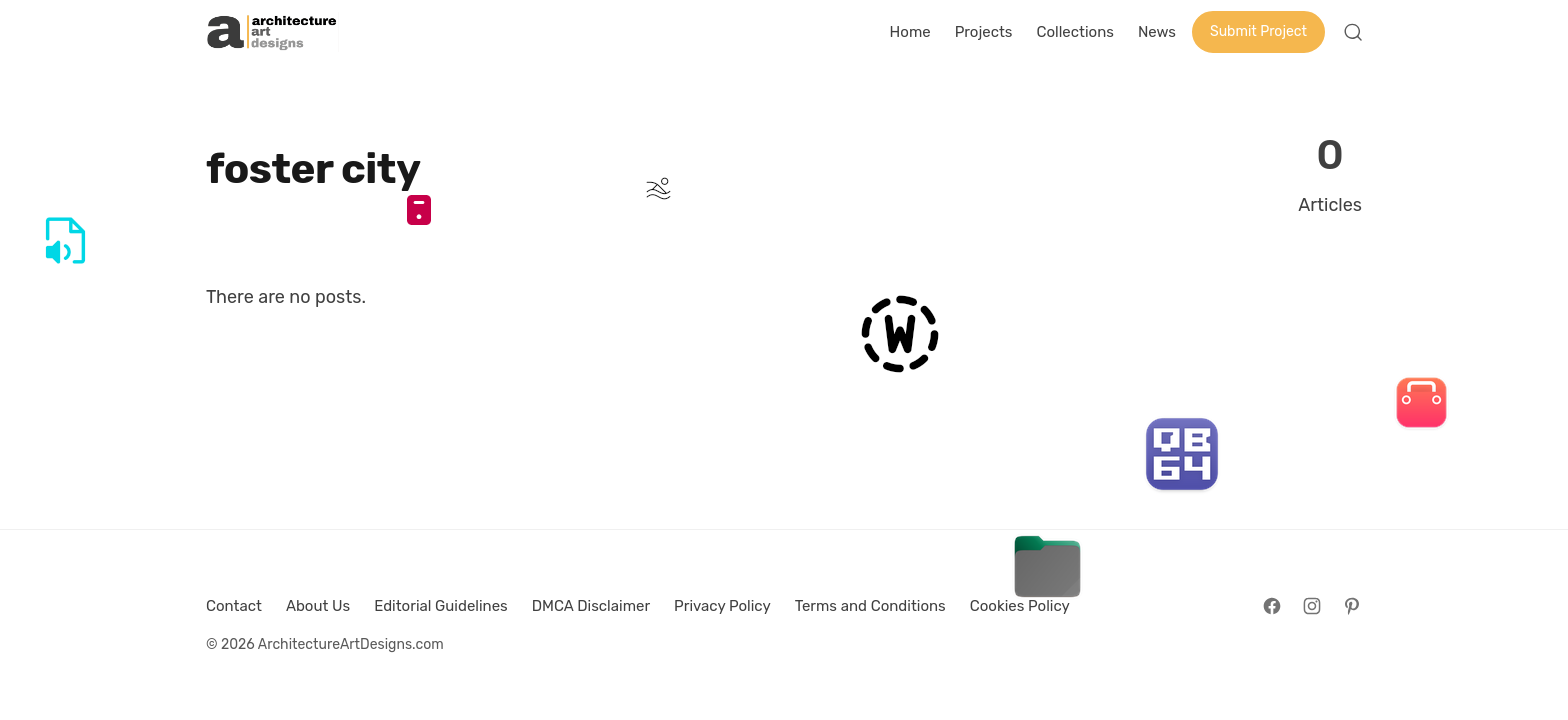 The image size is (1568, 720). I want to click on access system utilities and tools, so click(1421, 402).